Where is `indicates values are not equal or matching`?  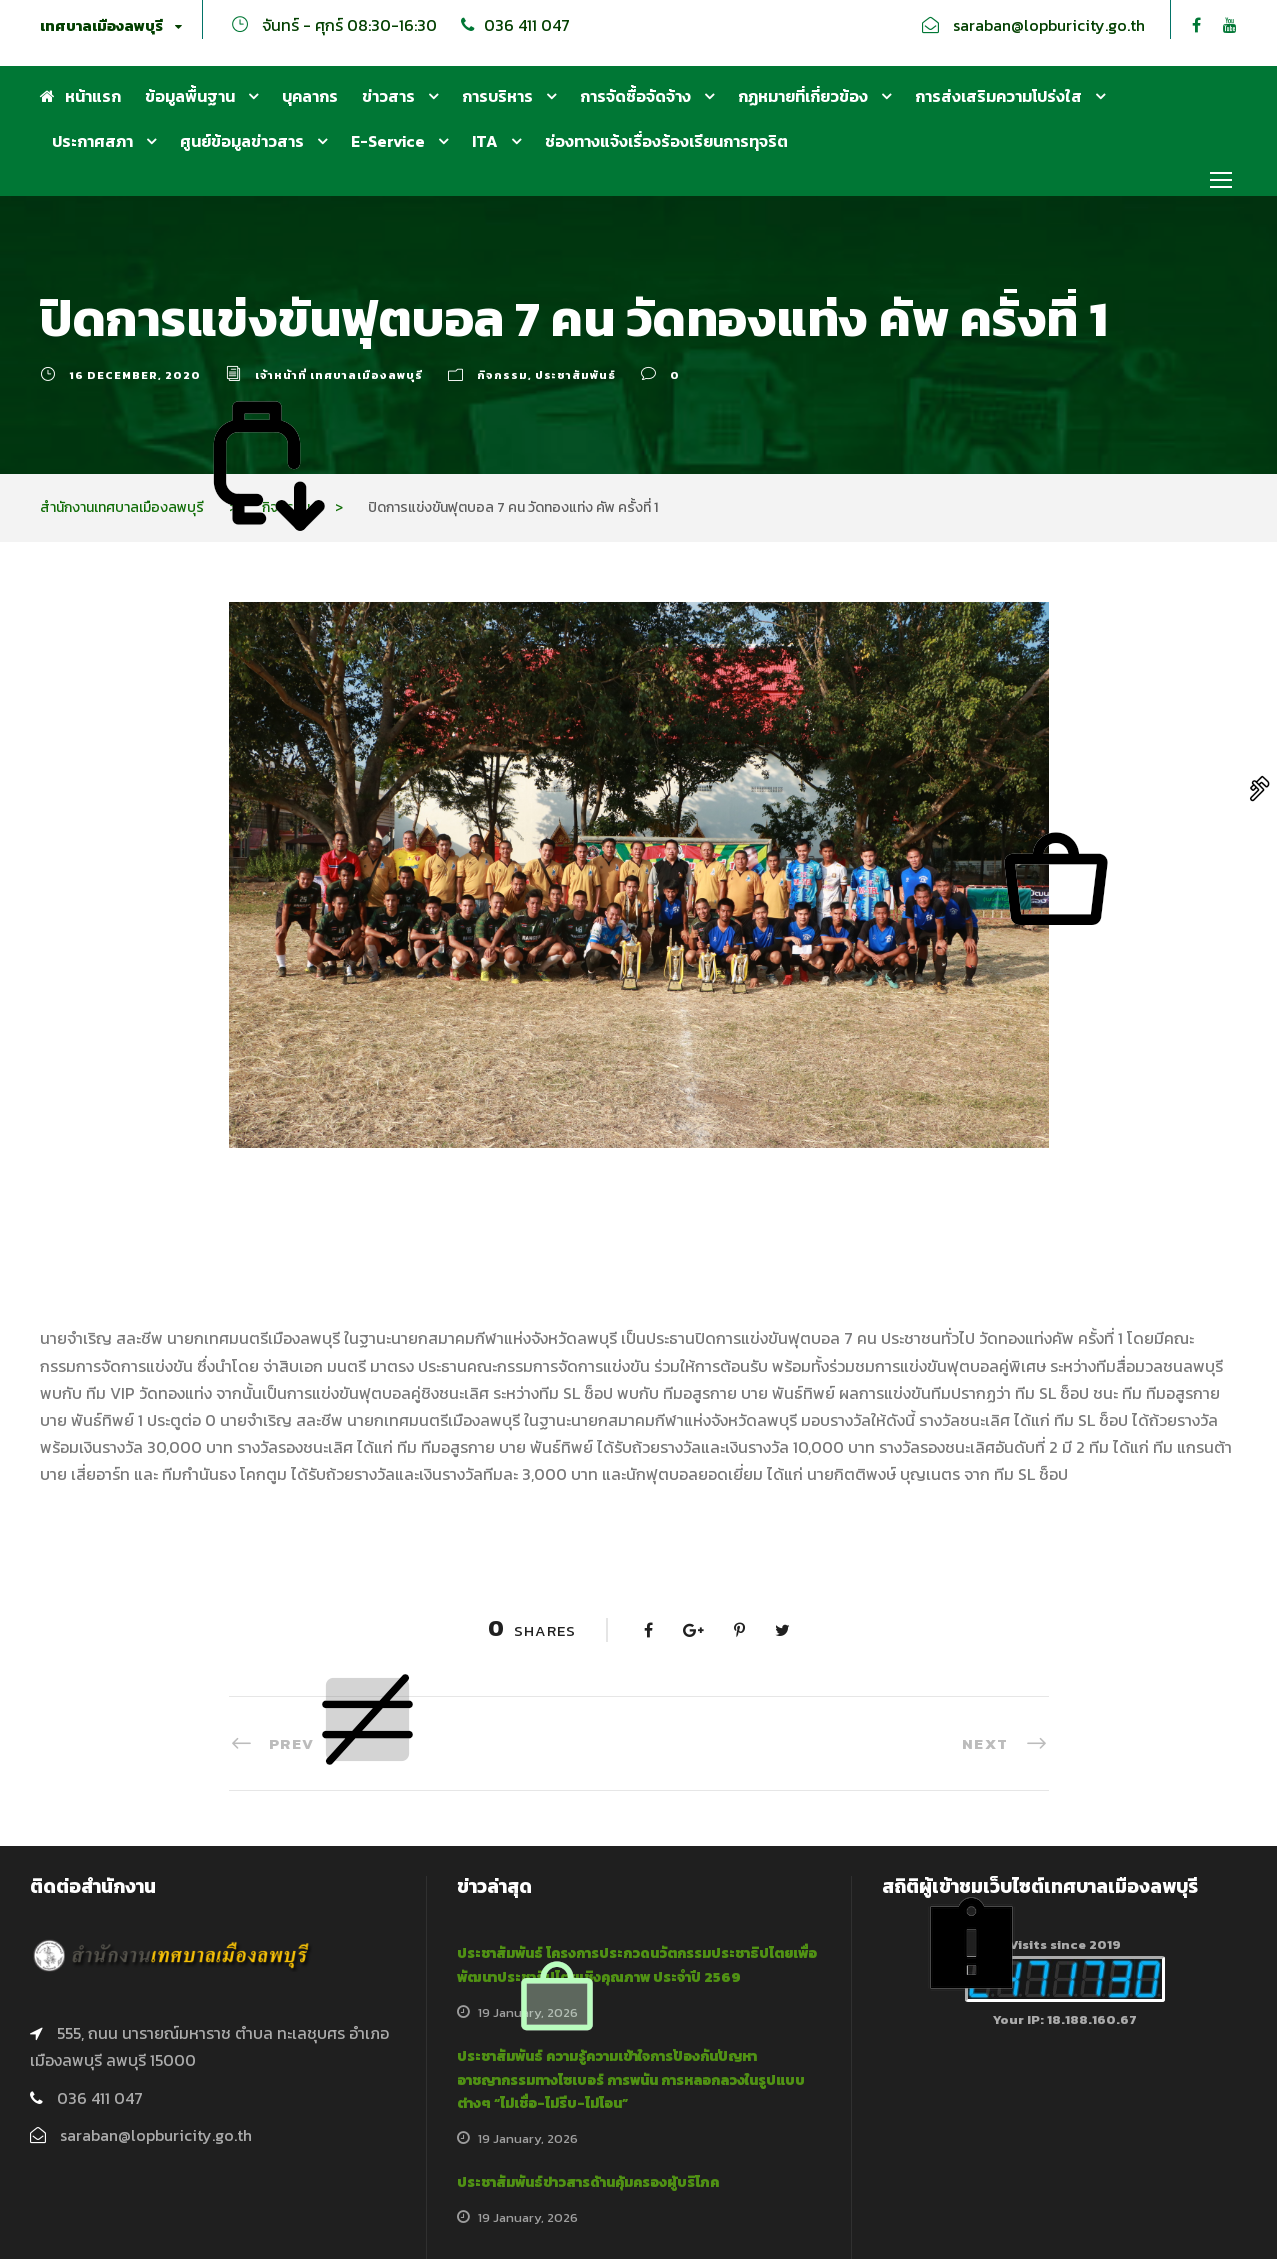 indicates values are not equal or matching is located at coordinates (367, 1719).